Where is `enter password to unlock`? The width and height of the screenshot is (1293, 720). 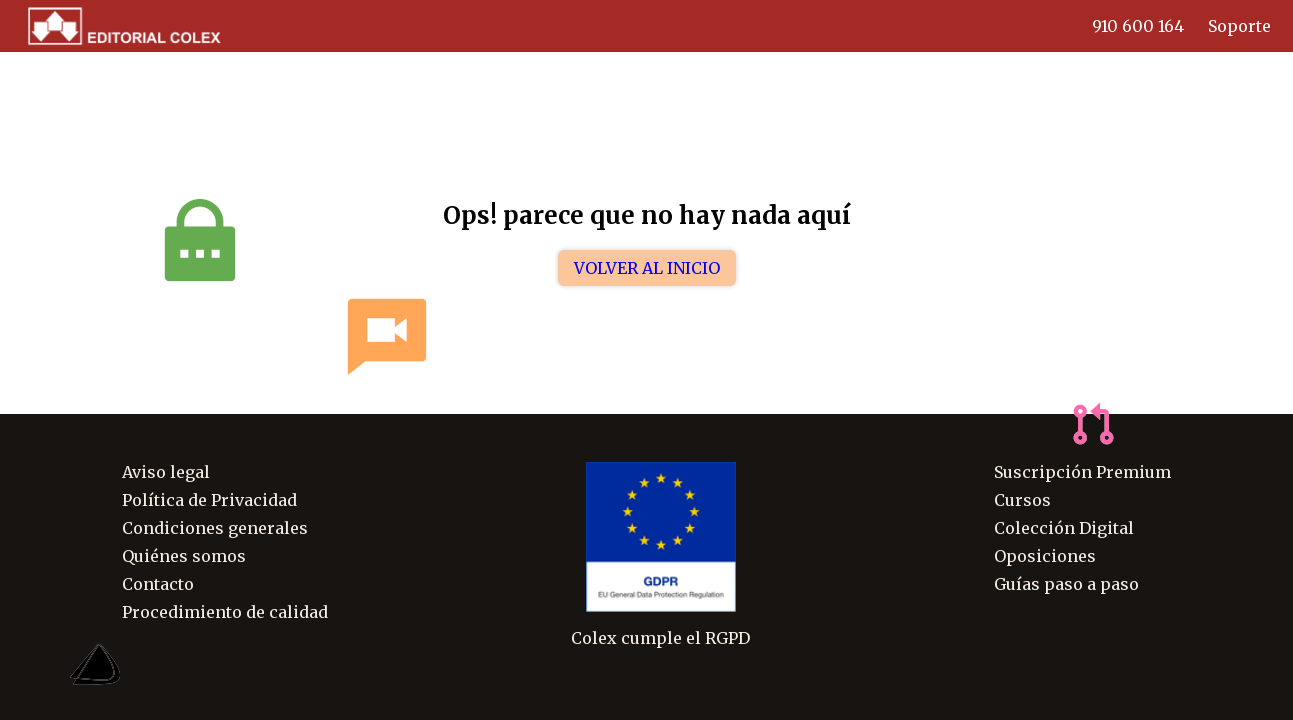 enter password to unlock is located at coordinates (200, 242).